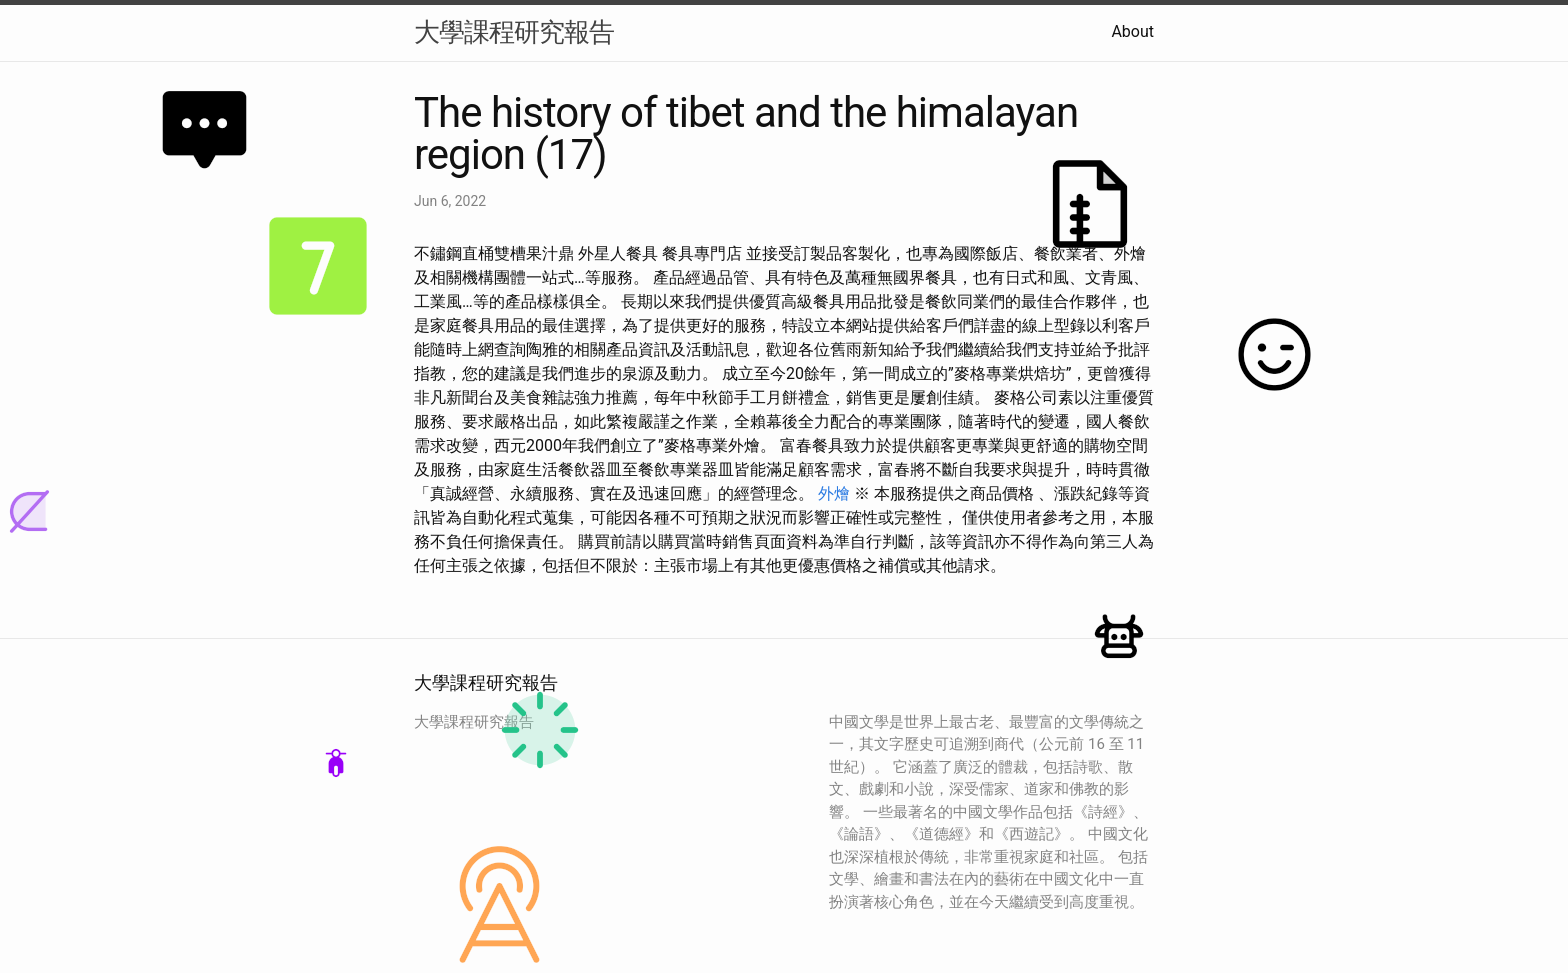 The image size is (1568, 973). I want to click on indicates a set is not a subset of another in mathematical notation, so click(29, 511).